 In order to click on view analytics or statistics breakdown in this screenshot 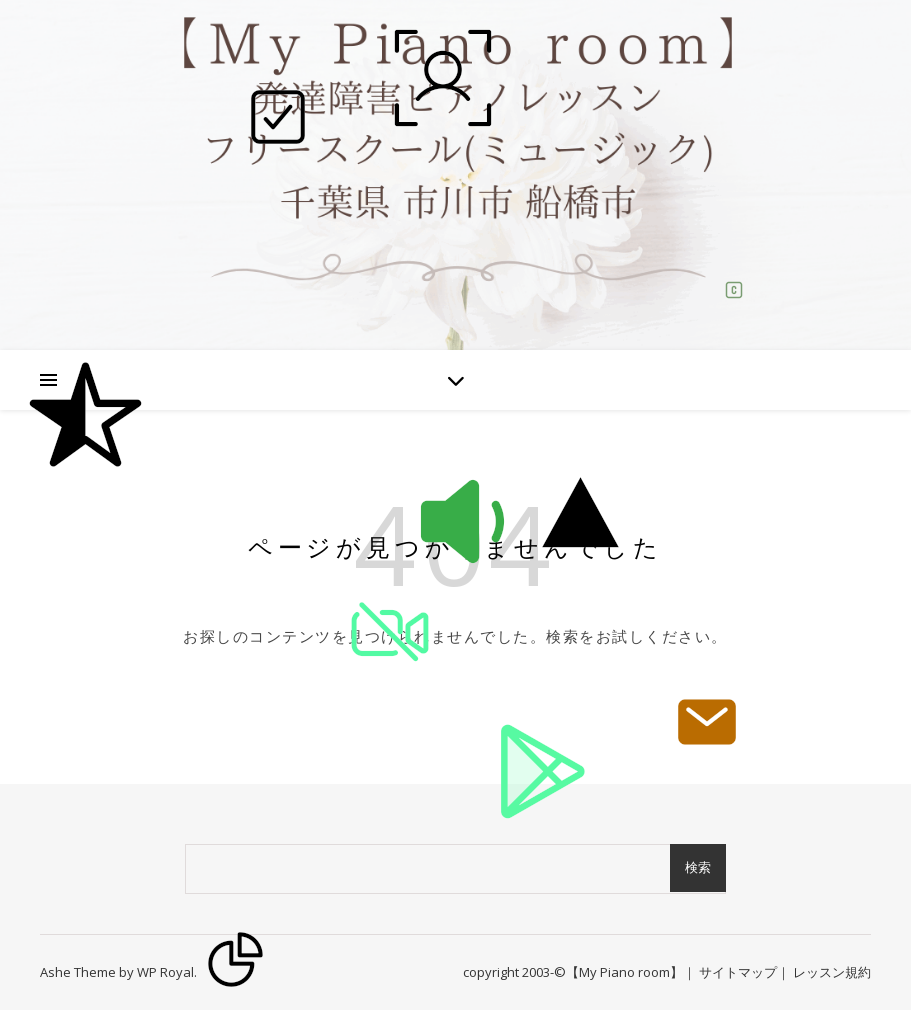, I will do `click(235, 959)`.